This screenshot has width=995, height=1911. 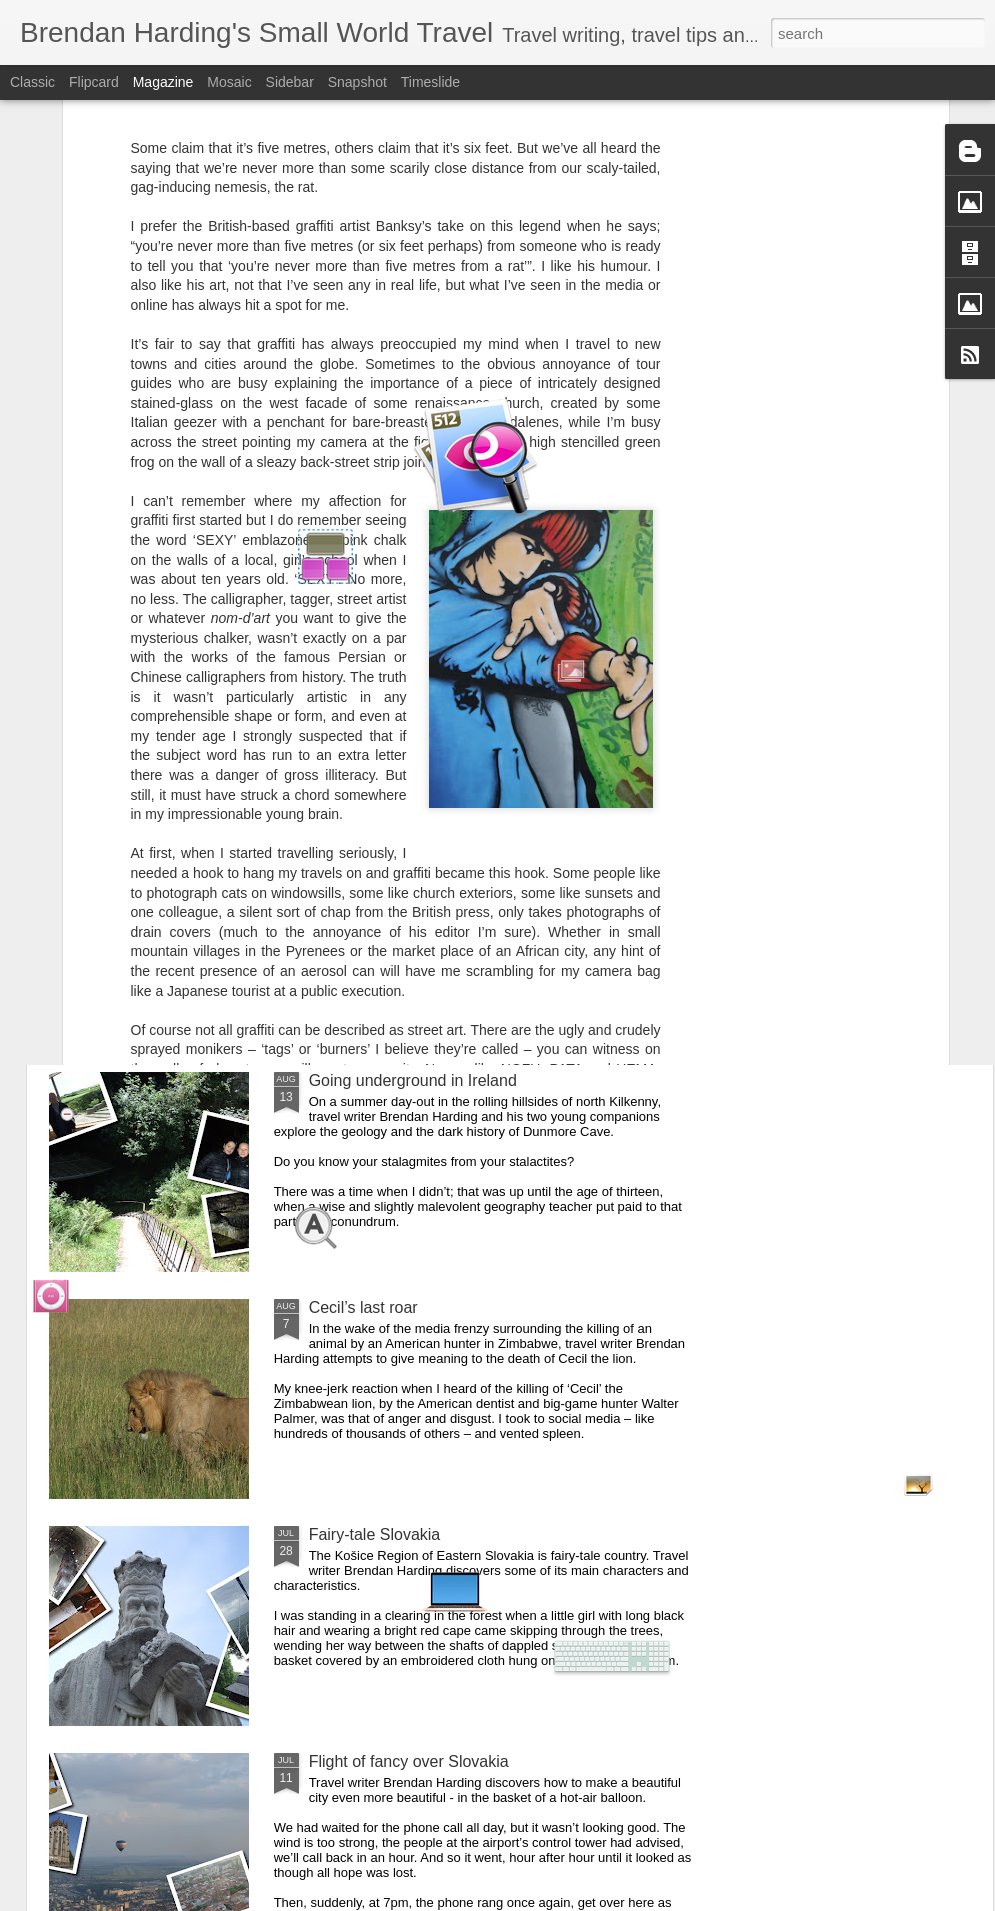 What do you see at coordinates (325, 556) in the screenshot?
I see `select all items in the current view` at bounding box center [325, 556].